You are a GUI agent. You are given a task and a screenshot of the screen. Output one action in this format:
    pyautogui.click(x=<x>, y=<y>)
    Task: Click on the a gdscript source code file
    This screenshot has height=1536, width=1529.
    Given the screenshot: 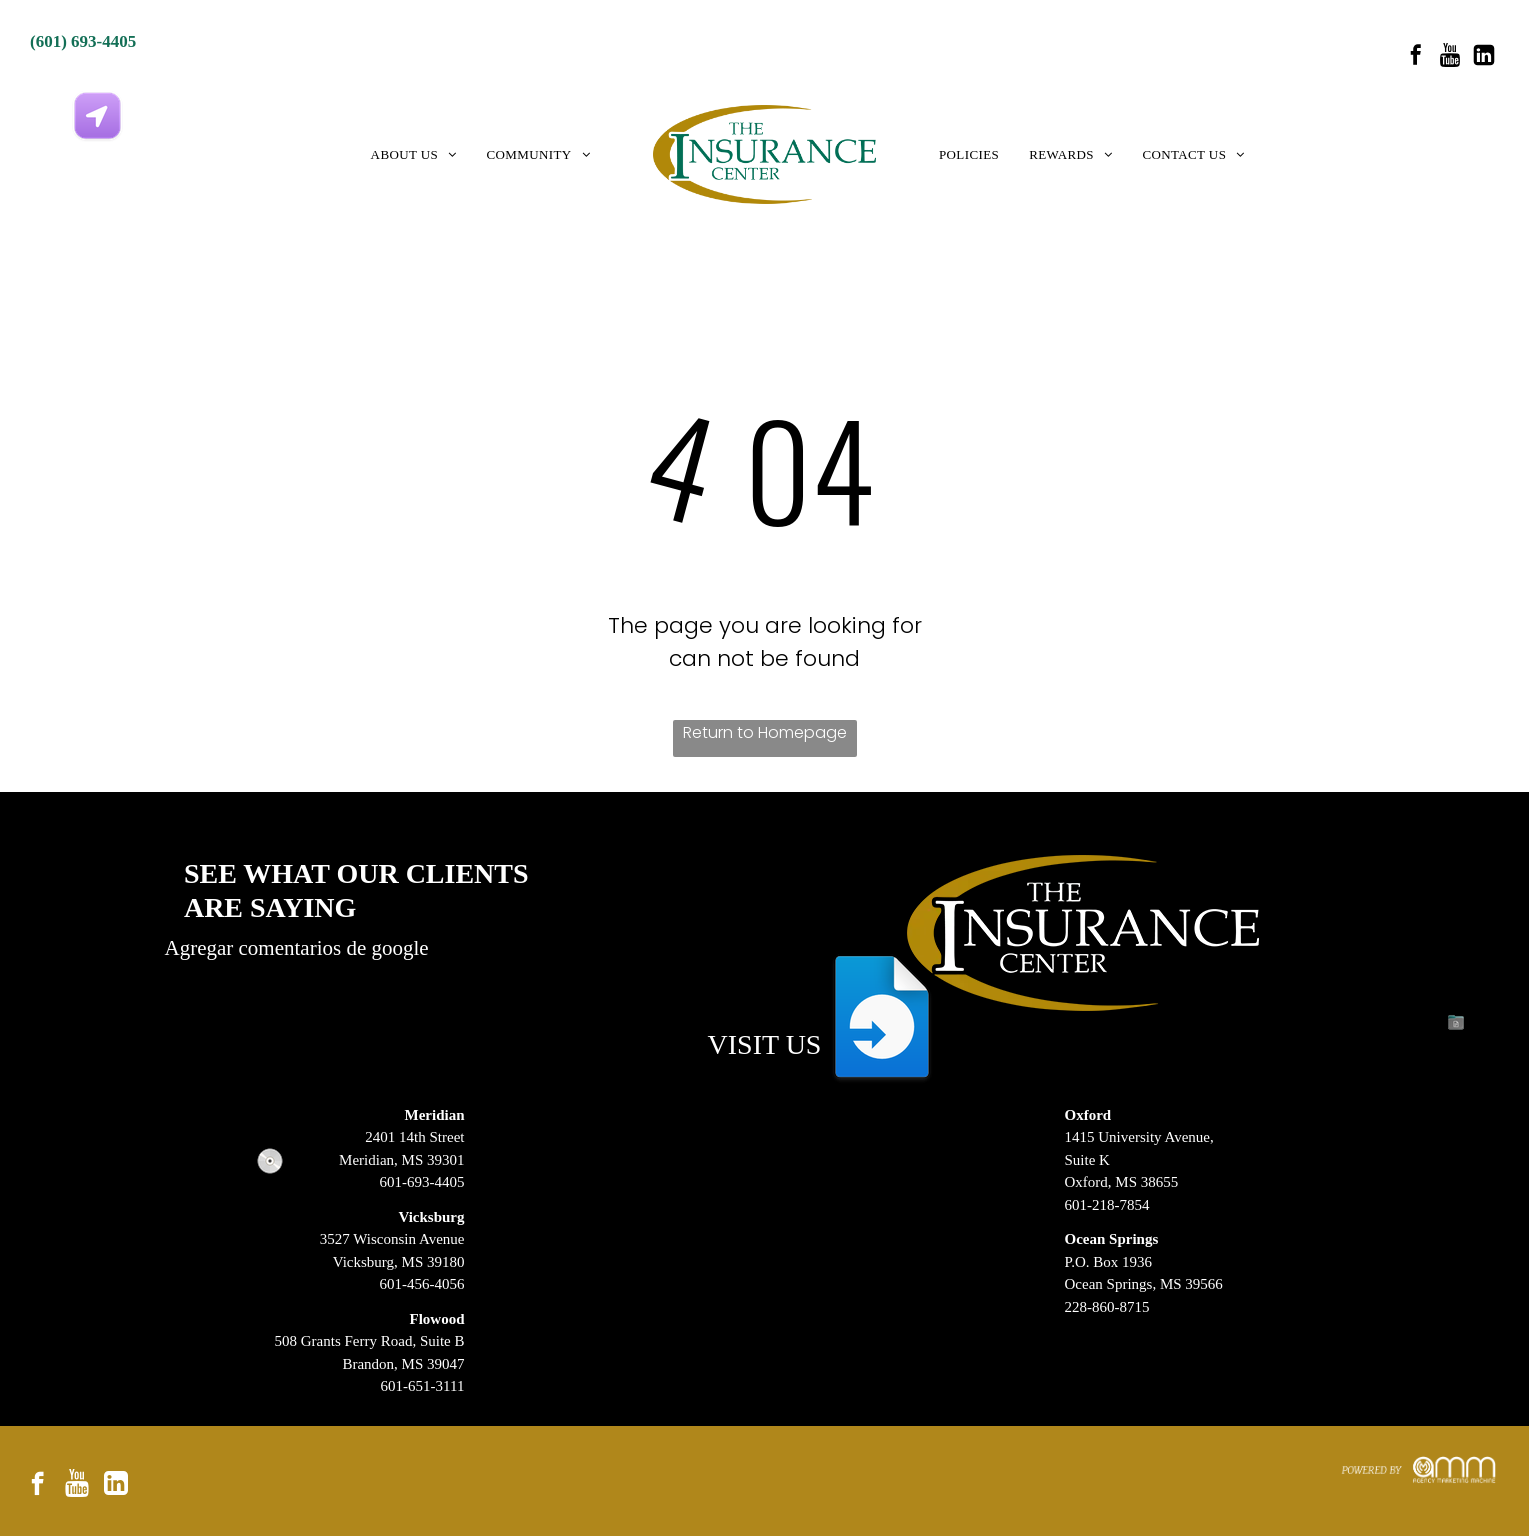 What is the action you would take?
    pyautogui.click(x=882, y=1019)
    